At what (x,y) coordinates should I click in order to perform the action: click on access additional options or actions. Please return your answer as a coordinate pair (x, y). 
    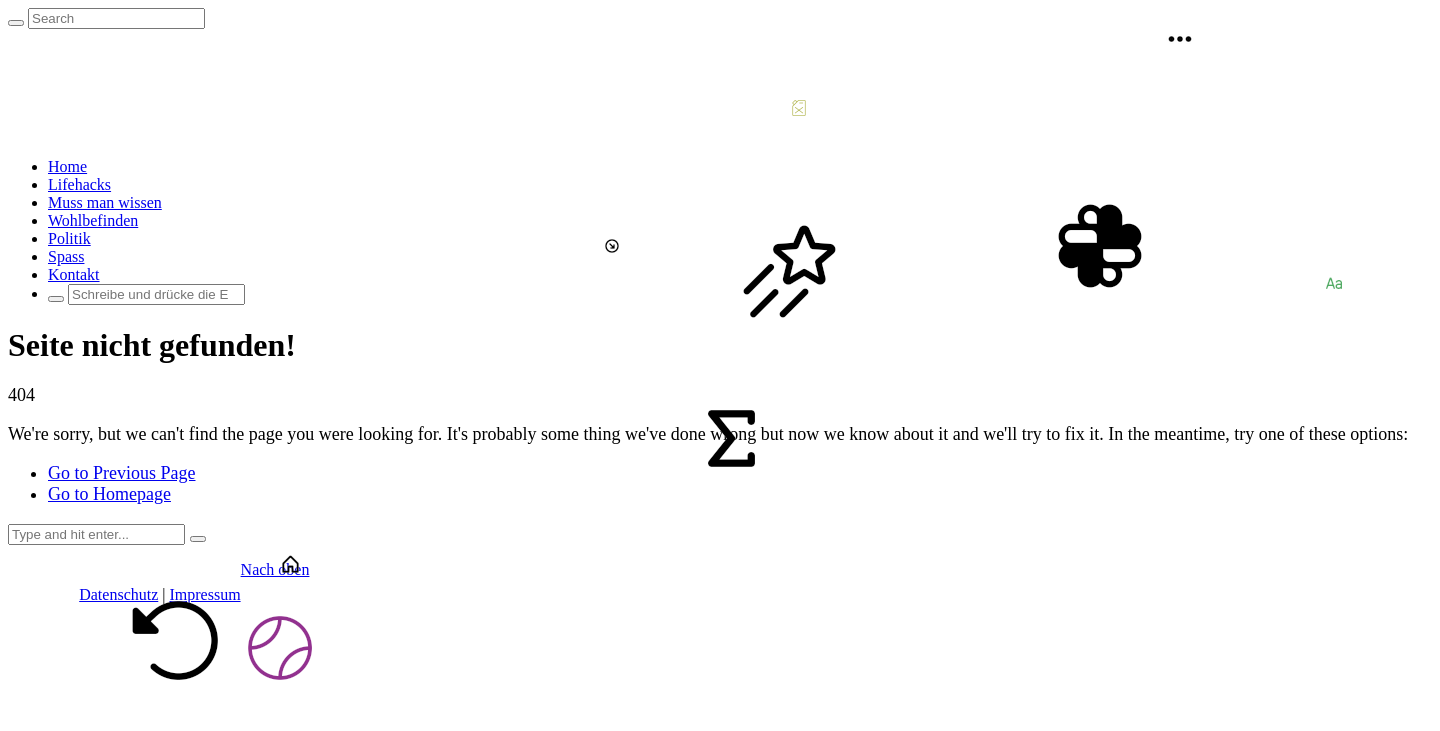
    Looking at the image, I should click on (1180, 39).